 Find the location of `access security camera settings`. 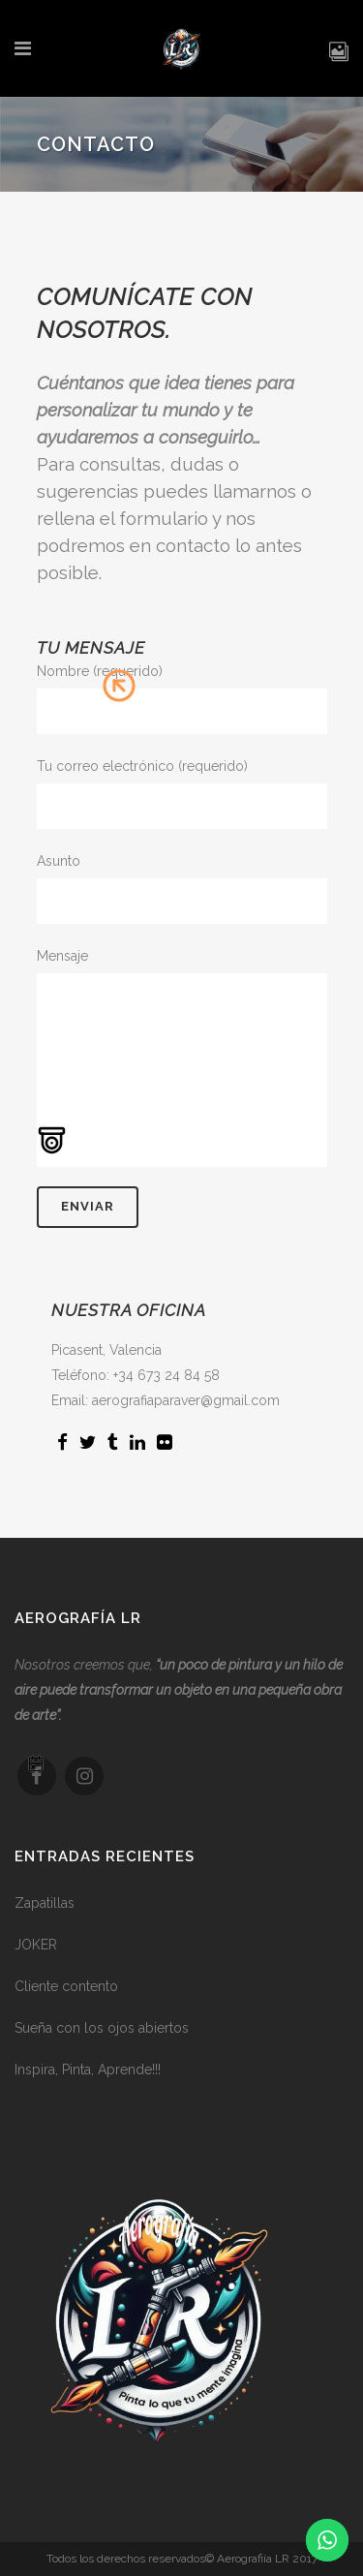

access security camera settings is located at coordinates (51, 1140).